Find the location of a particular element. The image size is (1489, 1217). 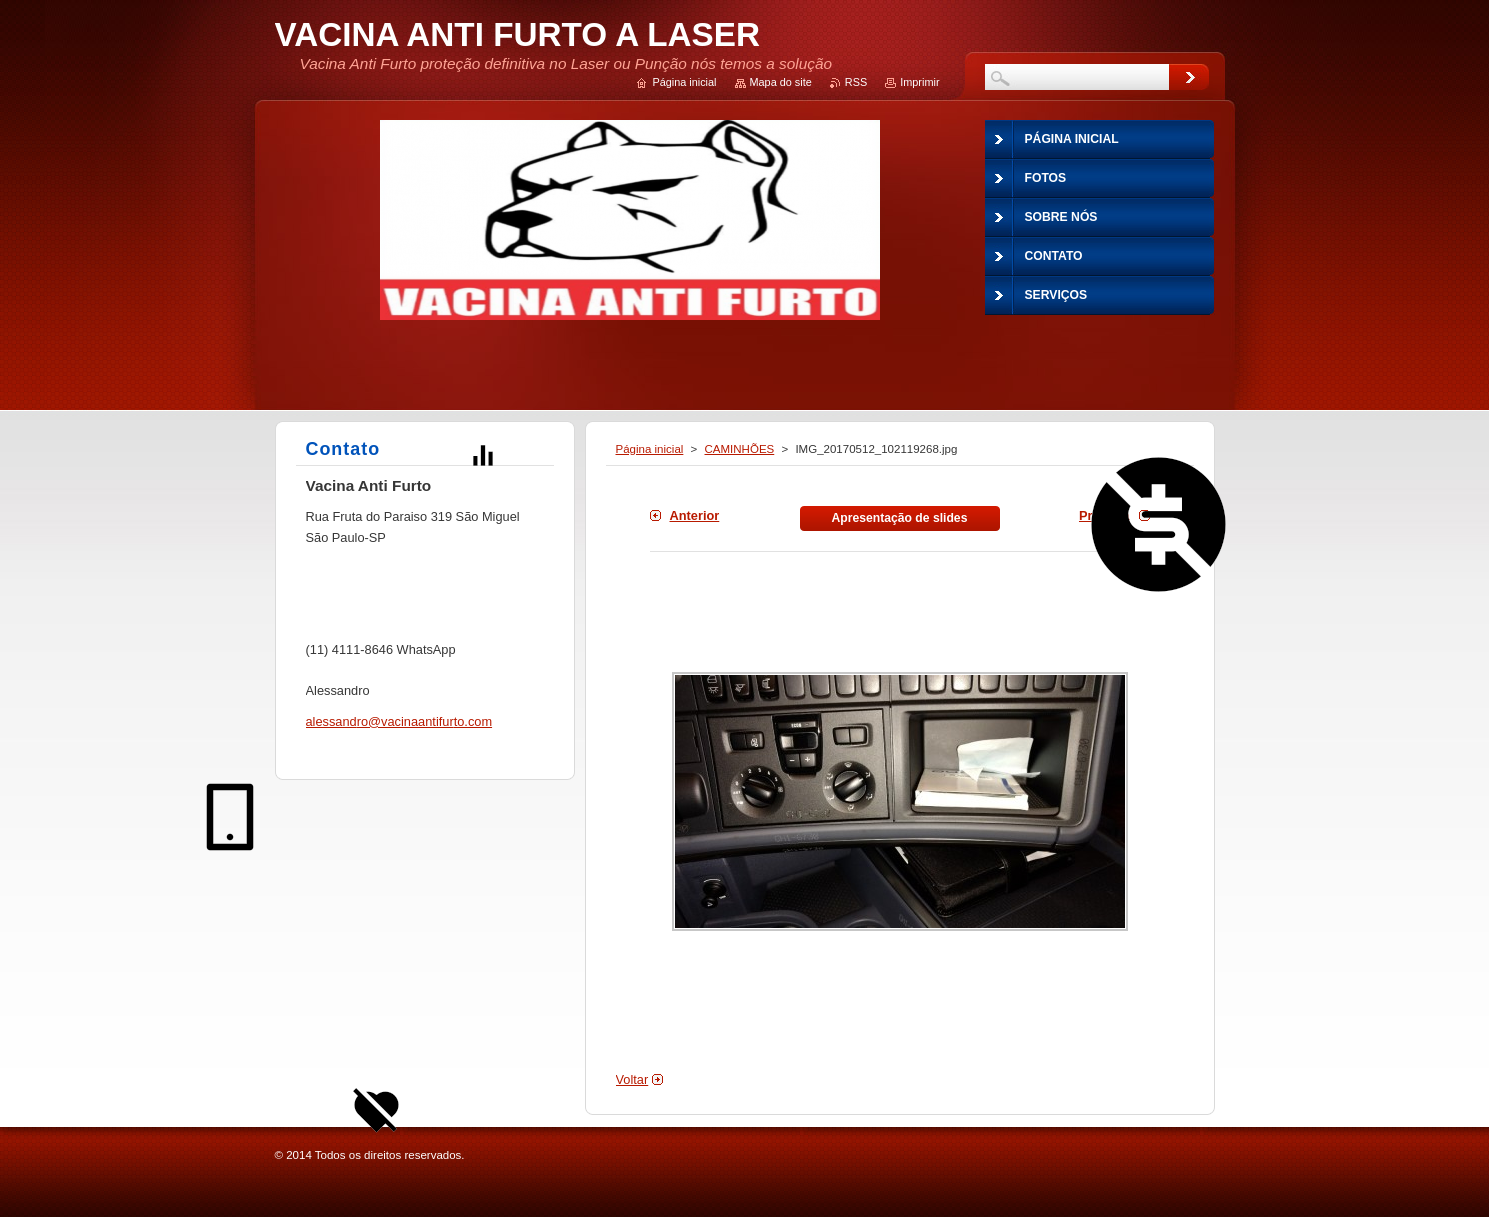

dislike or remove from favorites is located at coordinates (376, 1111).